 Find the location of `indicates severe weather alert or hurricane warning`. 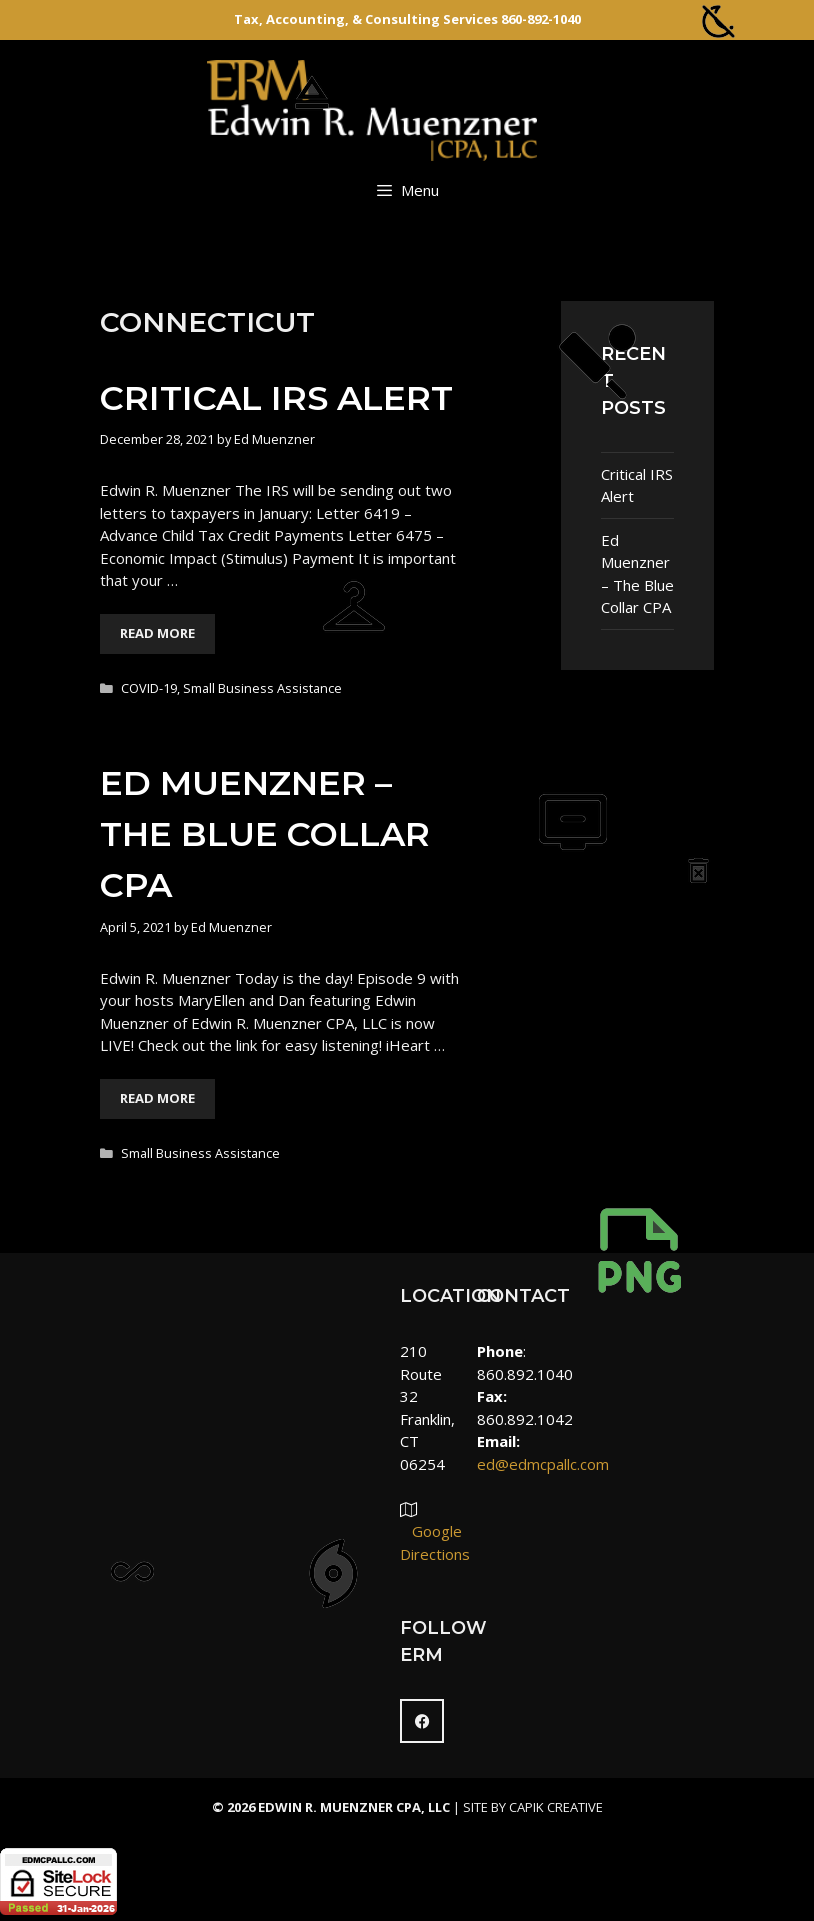

indicates severe weather alert or hurricane warning is located at coordinates (333, 1573).